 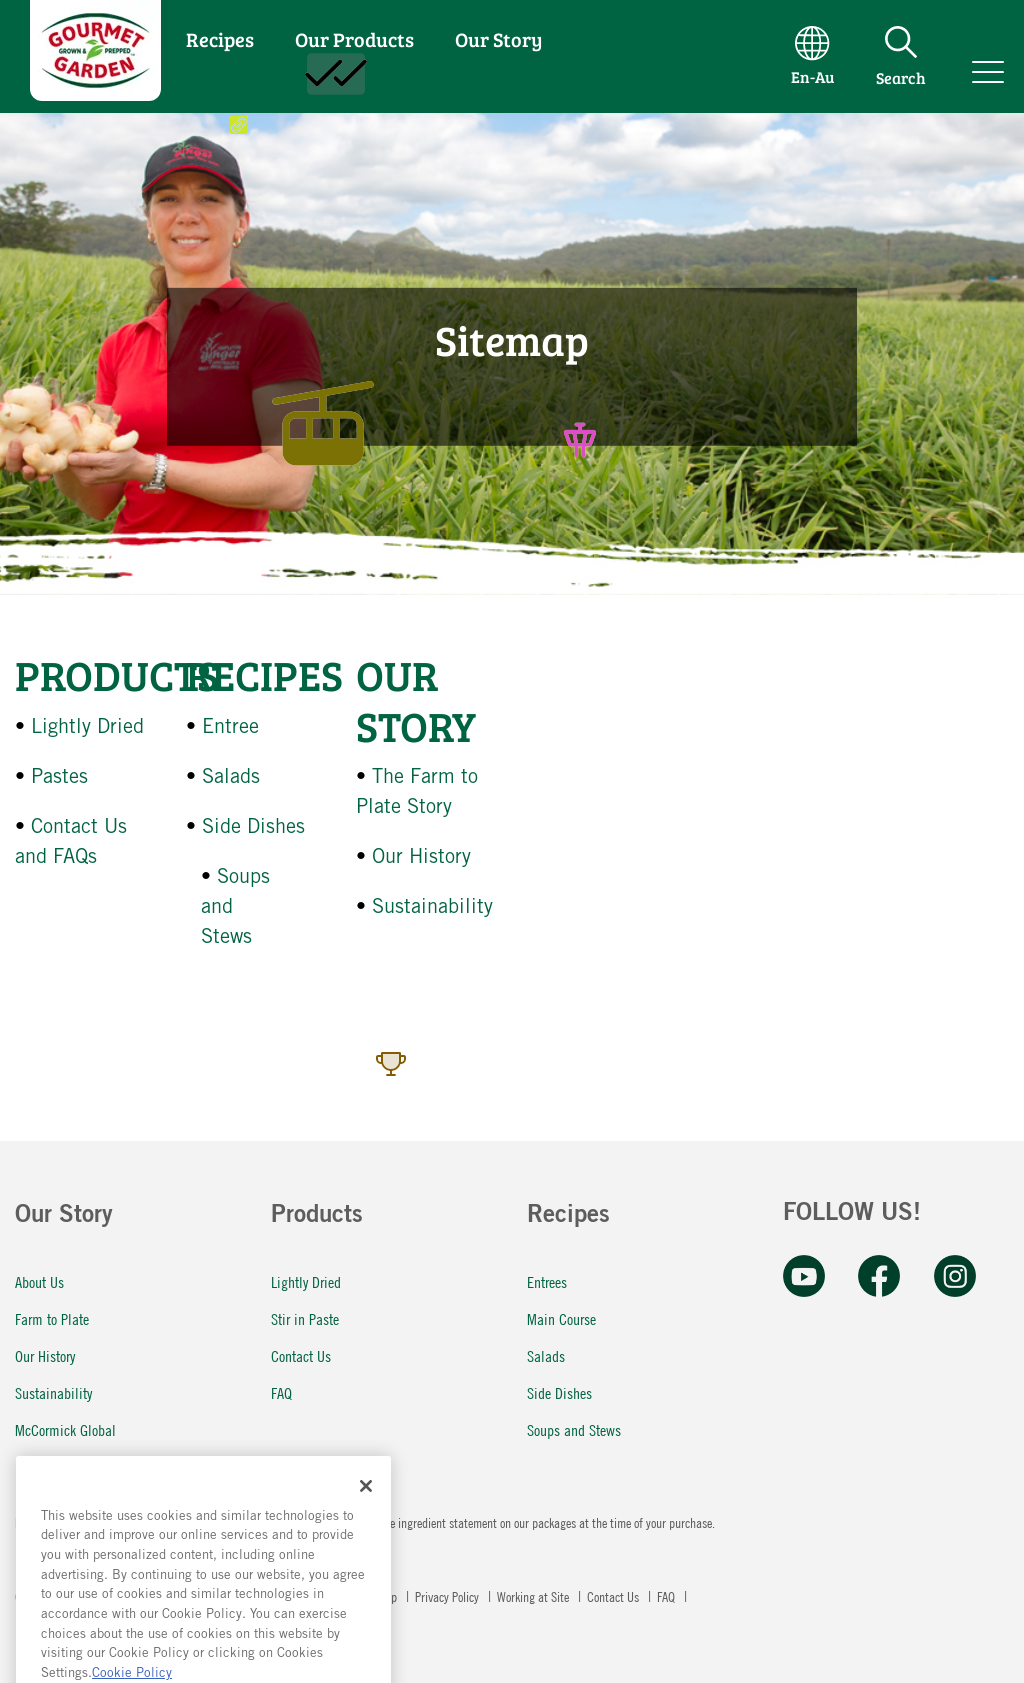 I want to click on indicates message has been read or delivered, so click(x=336, y=74).